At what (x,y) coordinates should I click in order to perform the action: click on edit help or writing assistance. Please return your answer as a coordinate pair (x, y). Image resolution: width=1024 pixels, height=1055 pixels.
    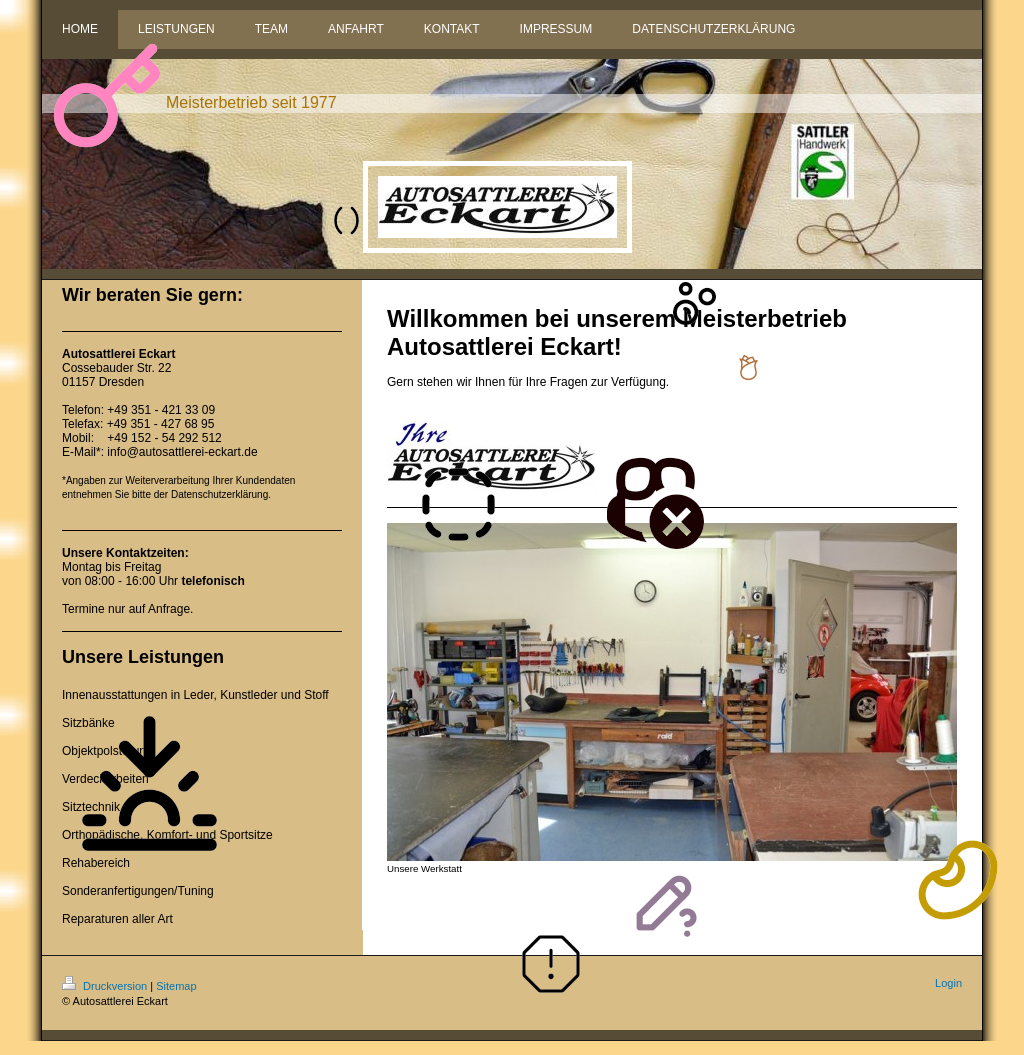
    Looking at the image, I should click on (665, 902).